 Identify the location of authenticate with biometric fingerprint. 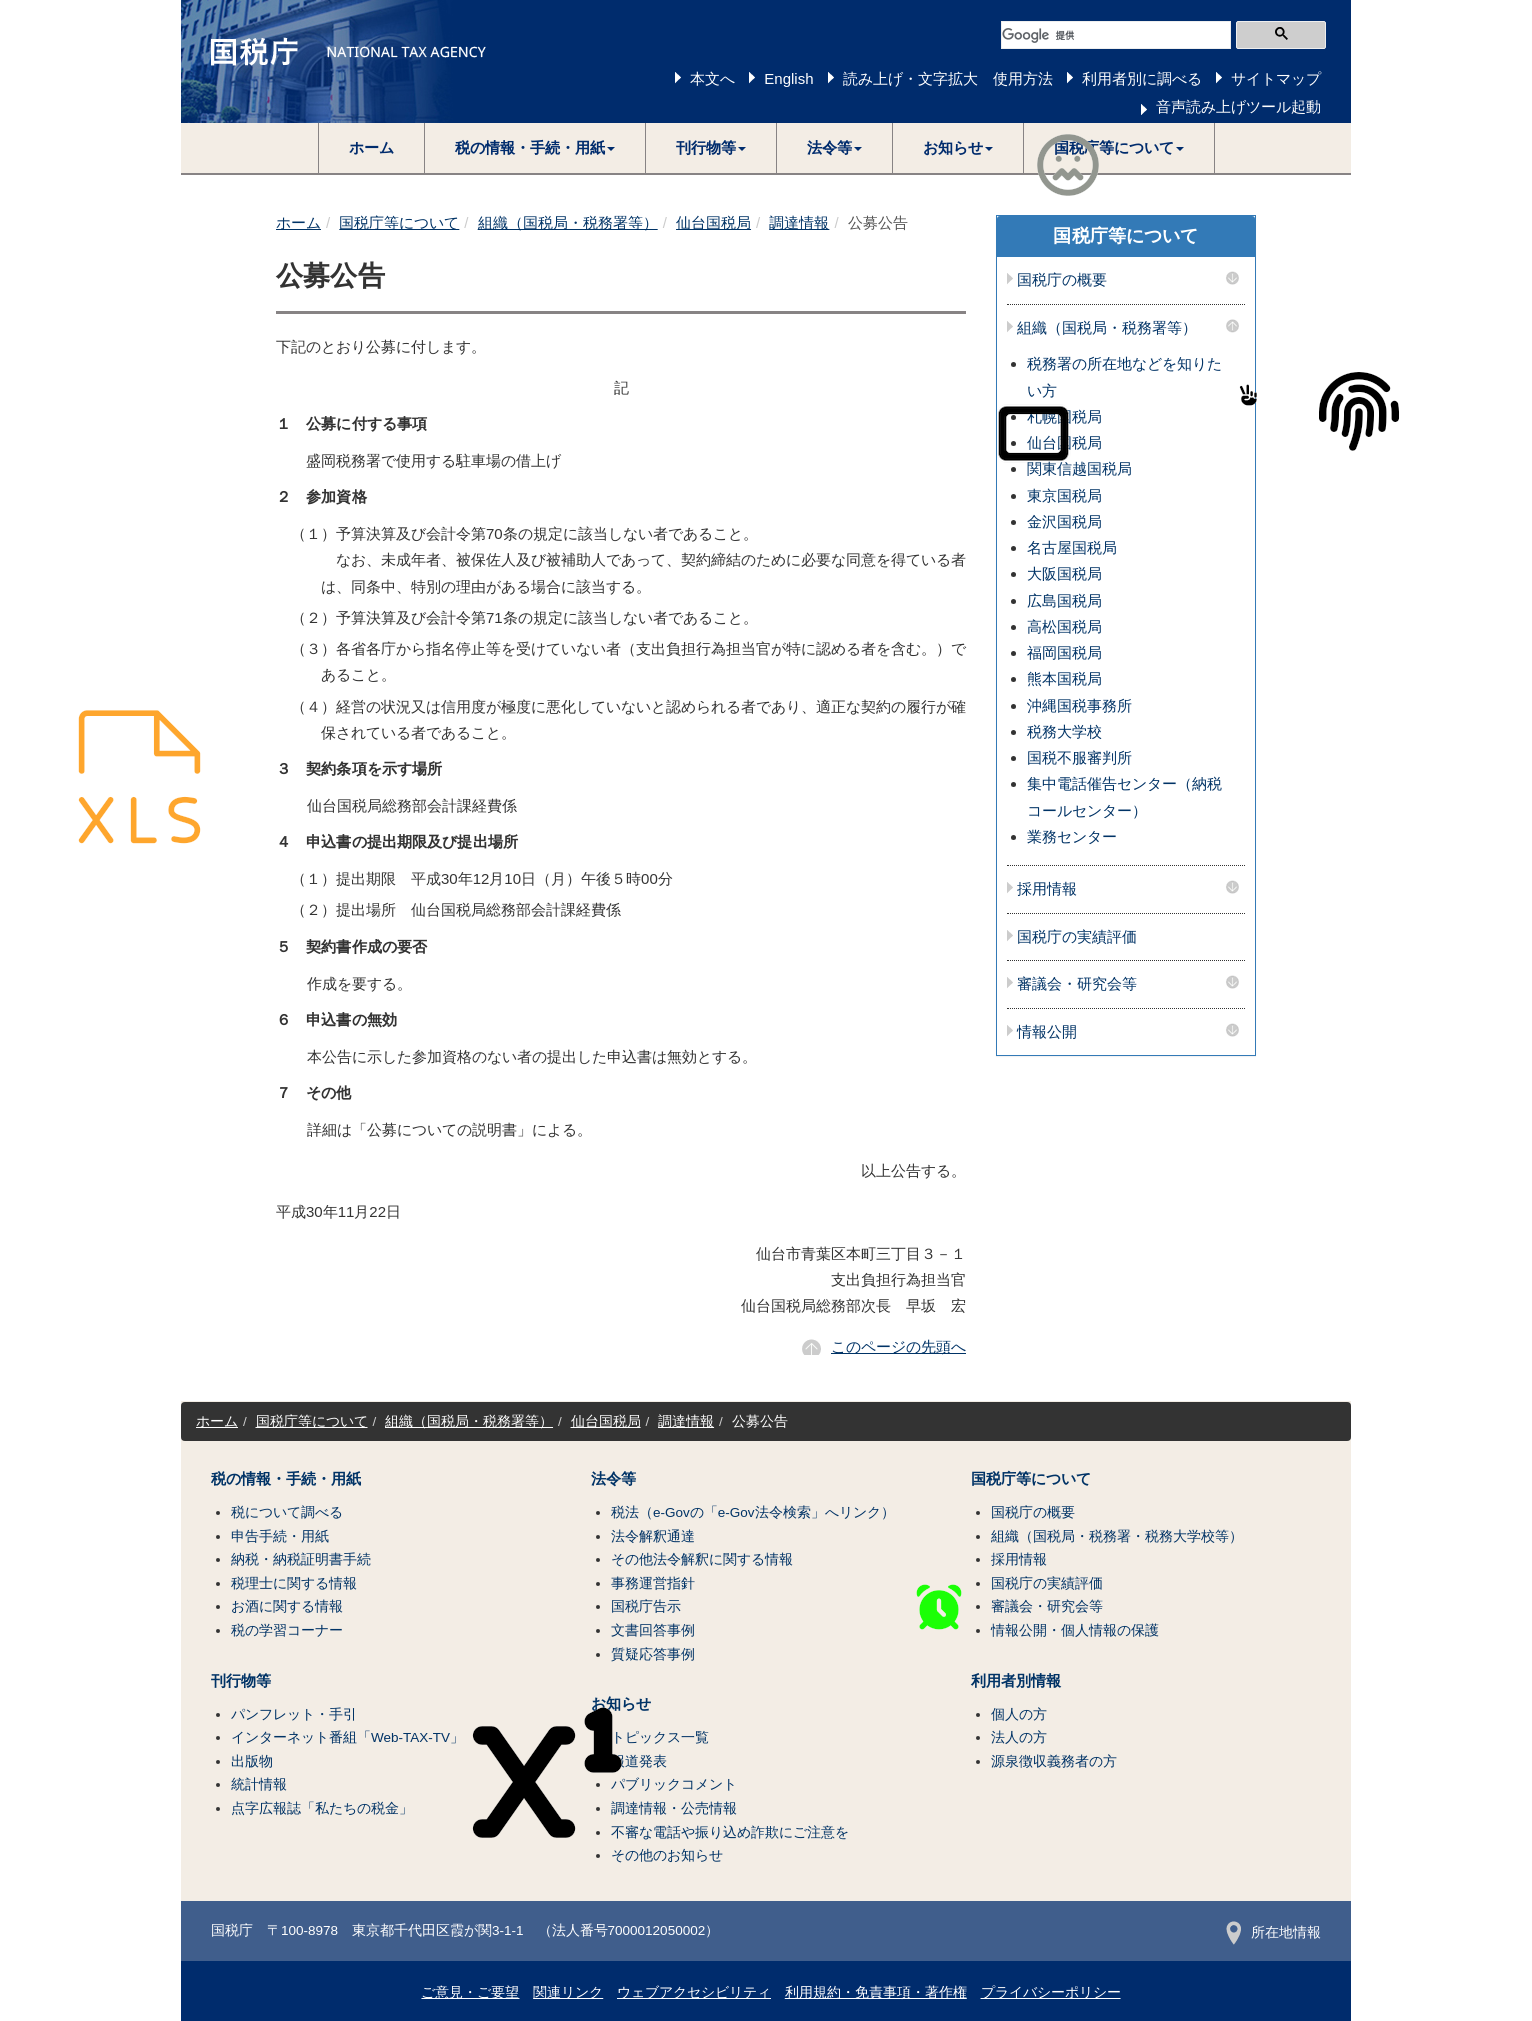
(1359, 412).